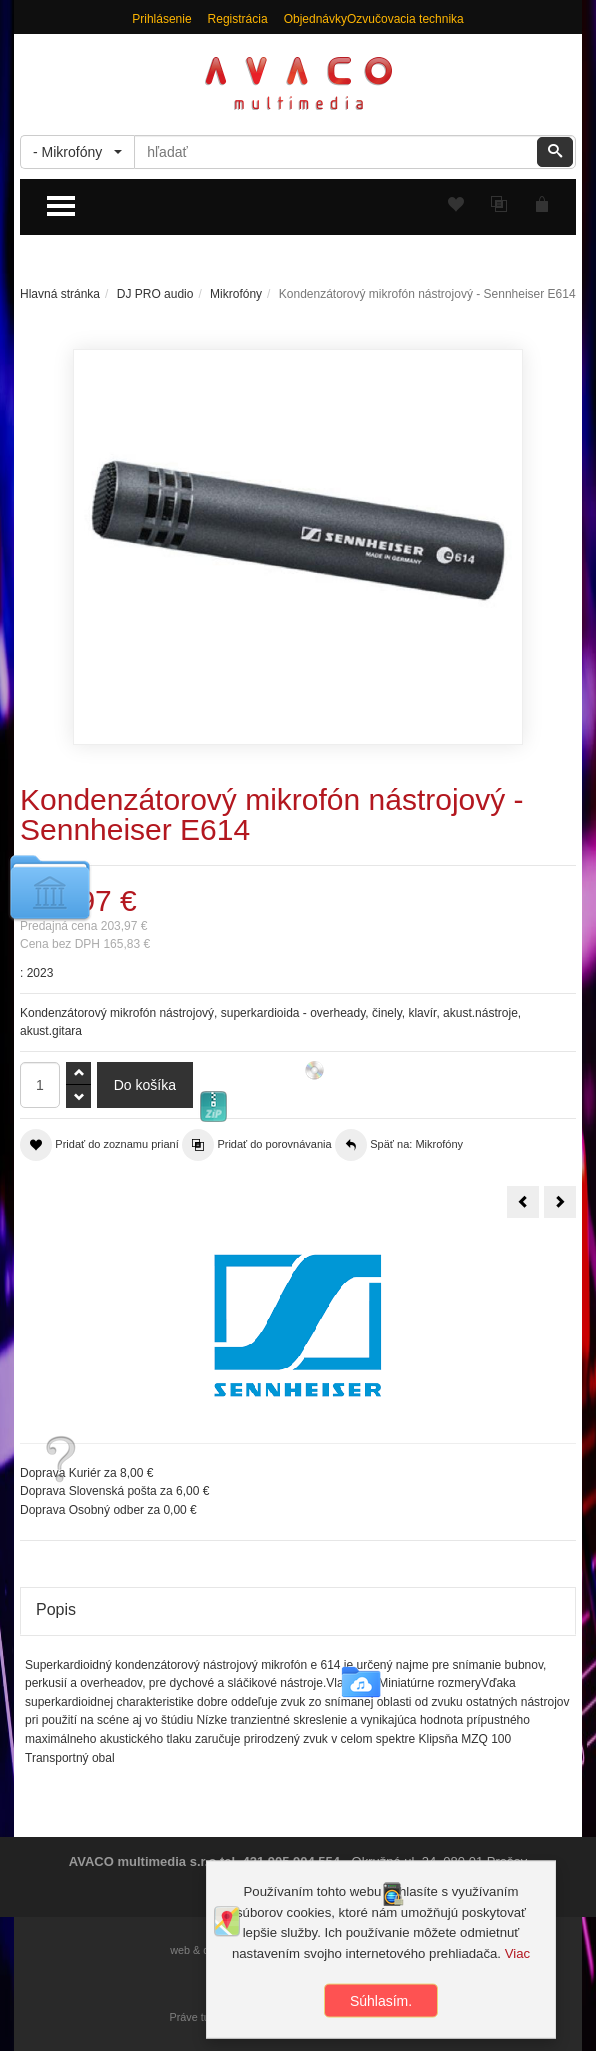  Describe the element at coordinates (392, 1894) in the screenshot. I see `locked RAID 0 storage array` at that location.